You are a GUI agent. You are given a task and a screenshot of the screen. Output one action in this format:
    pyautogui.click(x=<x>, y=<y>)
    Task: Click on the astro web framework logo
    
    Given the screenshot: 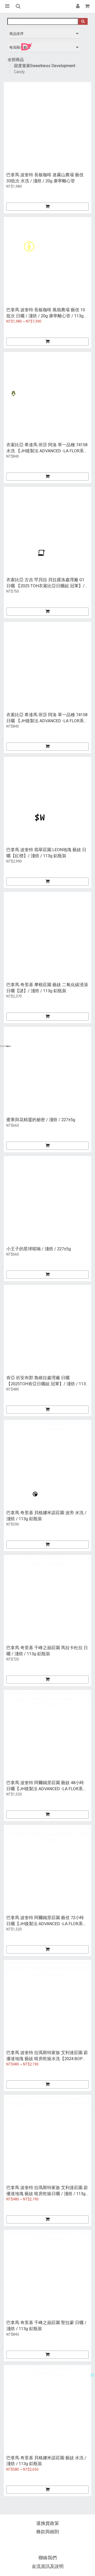 What is the action you would take?
    pyautogui.click(x=13, y=394)
    